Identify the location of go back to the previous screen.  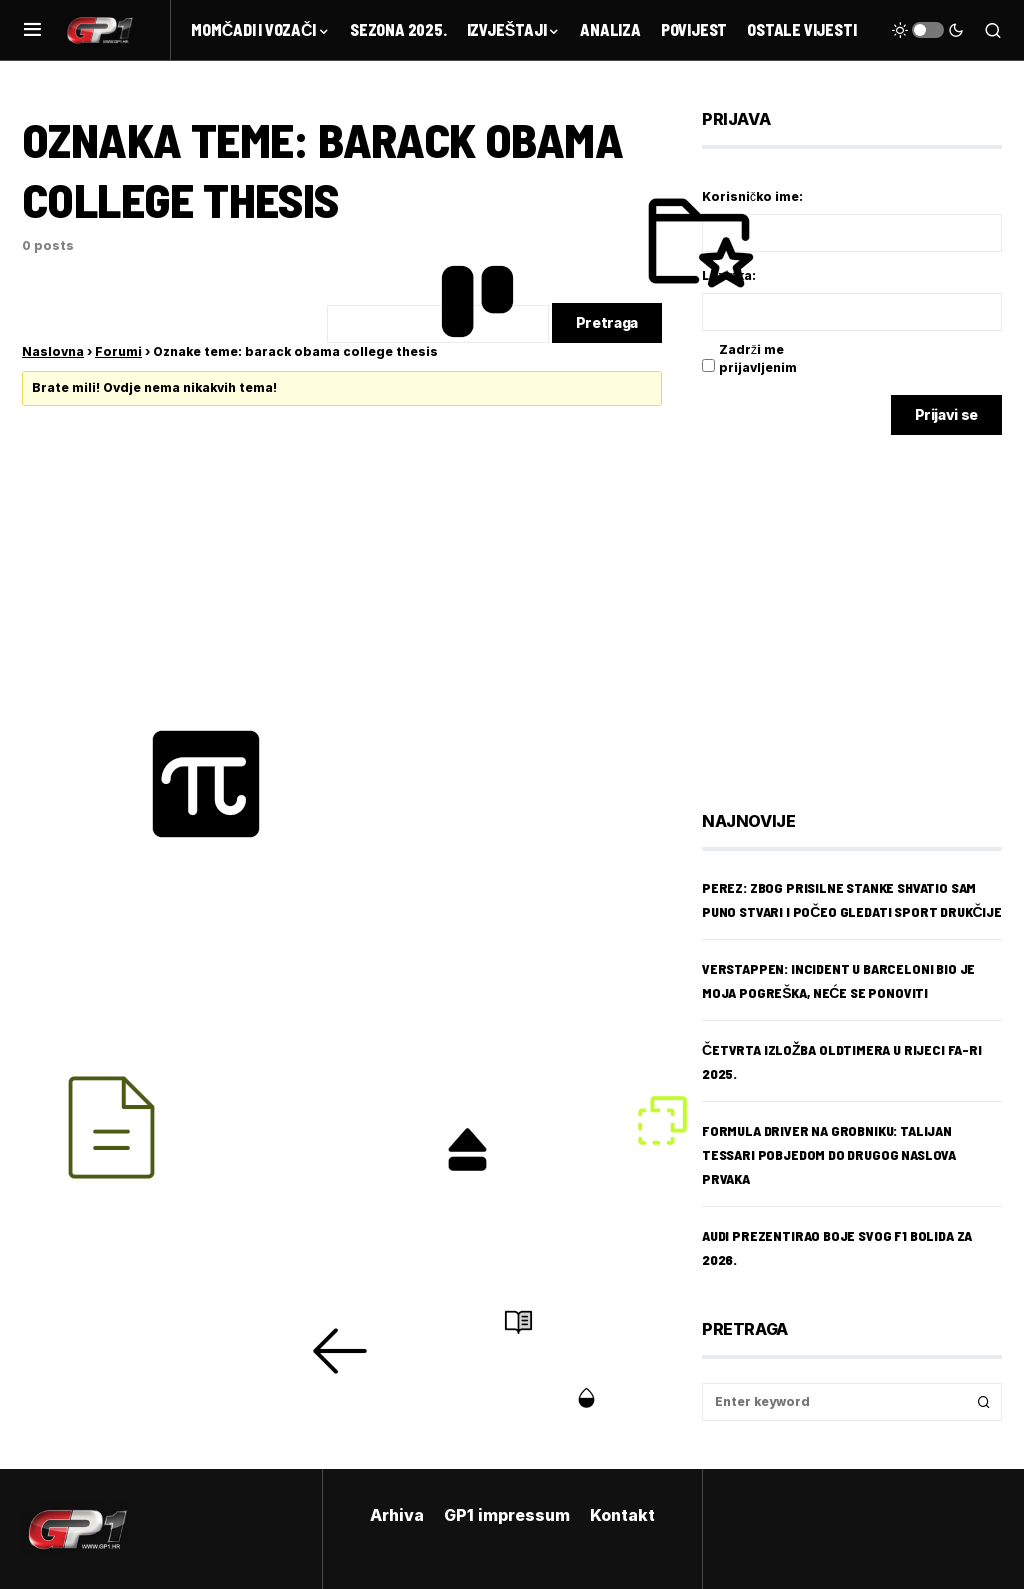
(340, 1351).